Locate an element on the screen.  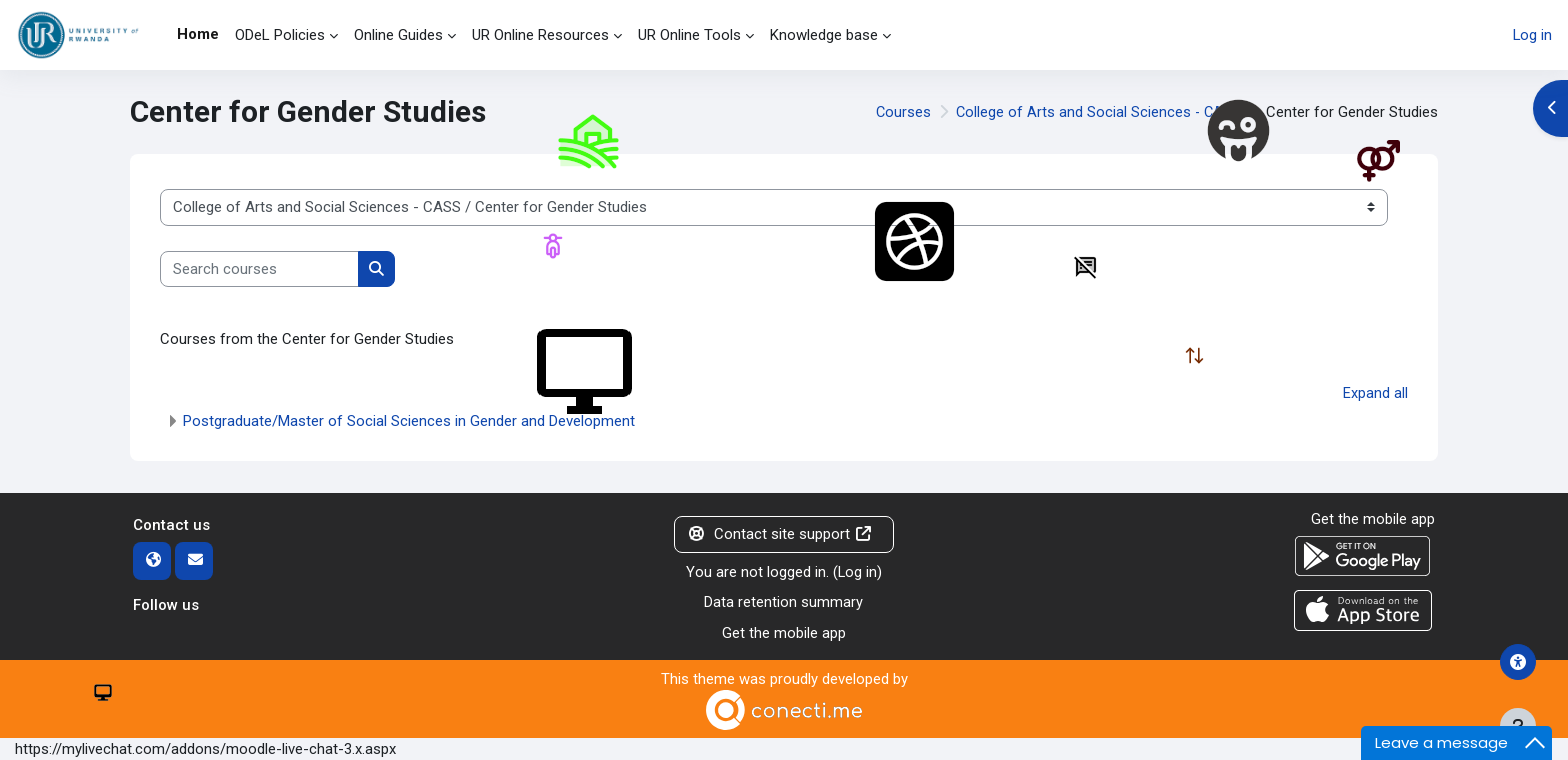
sort items in ascending or descending order is located at coordinates (1194, 355).